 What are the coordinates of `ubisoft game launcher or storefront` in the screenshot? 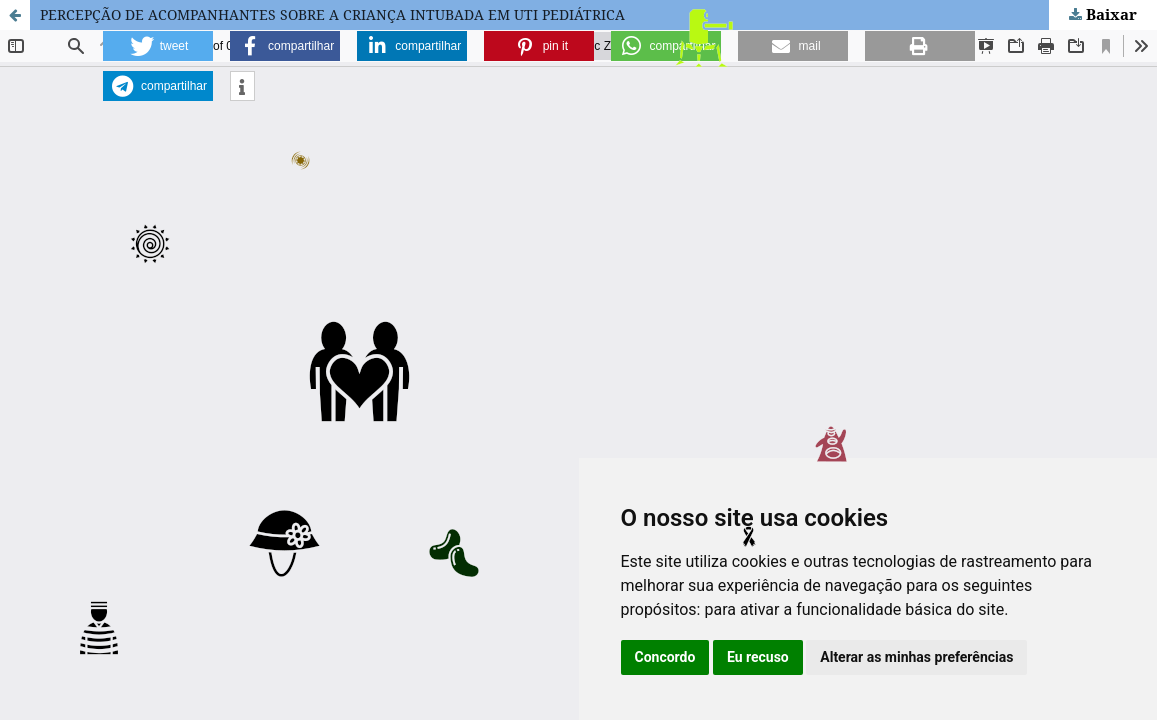 It's located at (150, 244).